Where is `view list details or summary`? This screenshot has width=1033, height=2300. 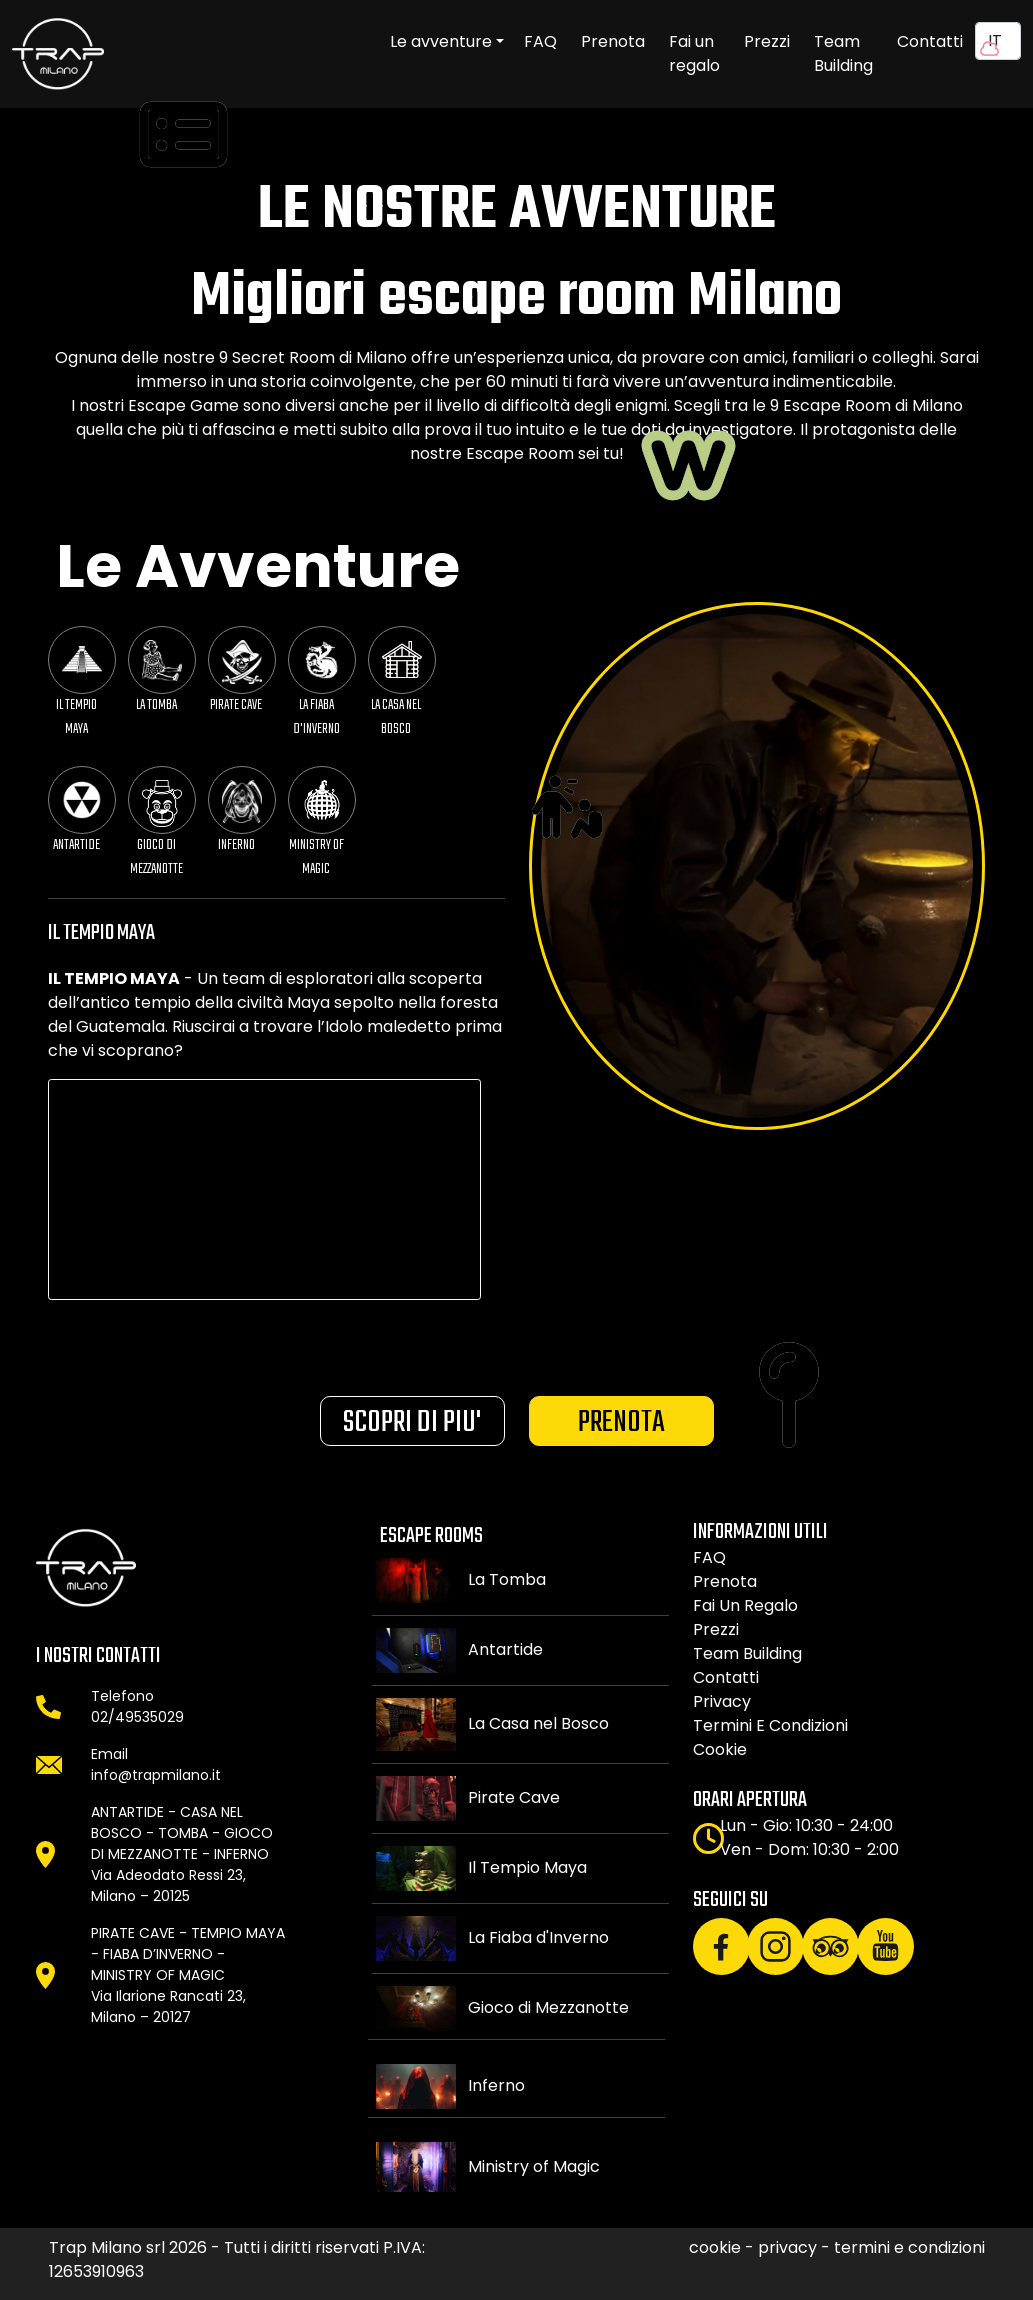
view list details or summary is located at coordinates (183, 134).